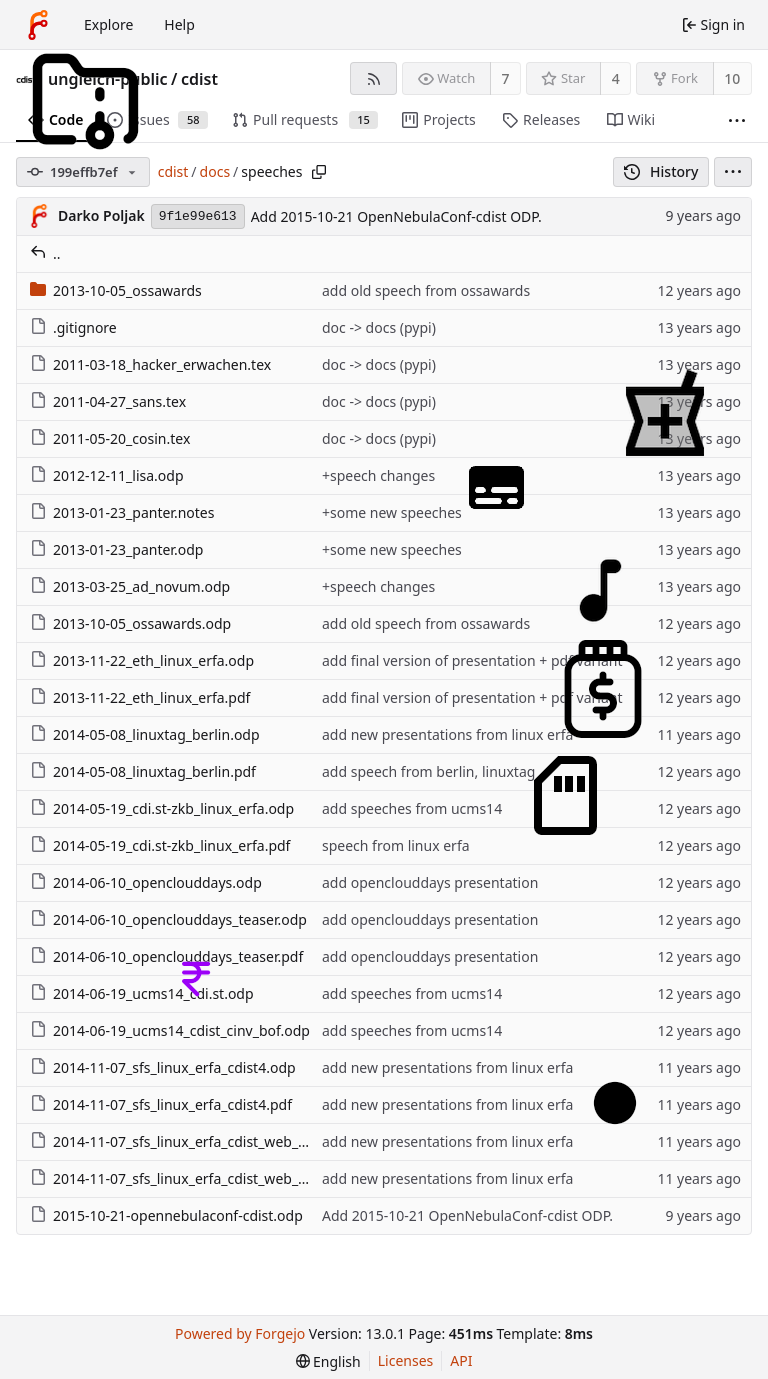  I want to click on access archived files or folders, so click(85, 101).